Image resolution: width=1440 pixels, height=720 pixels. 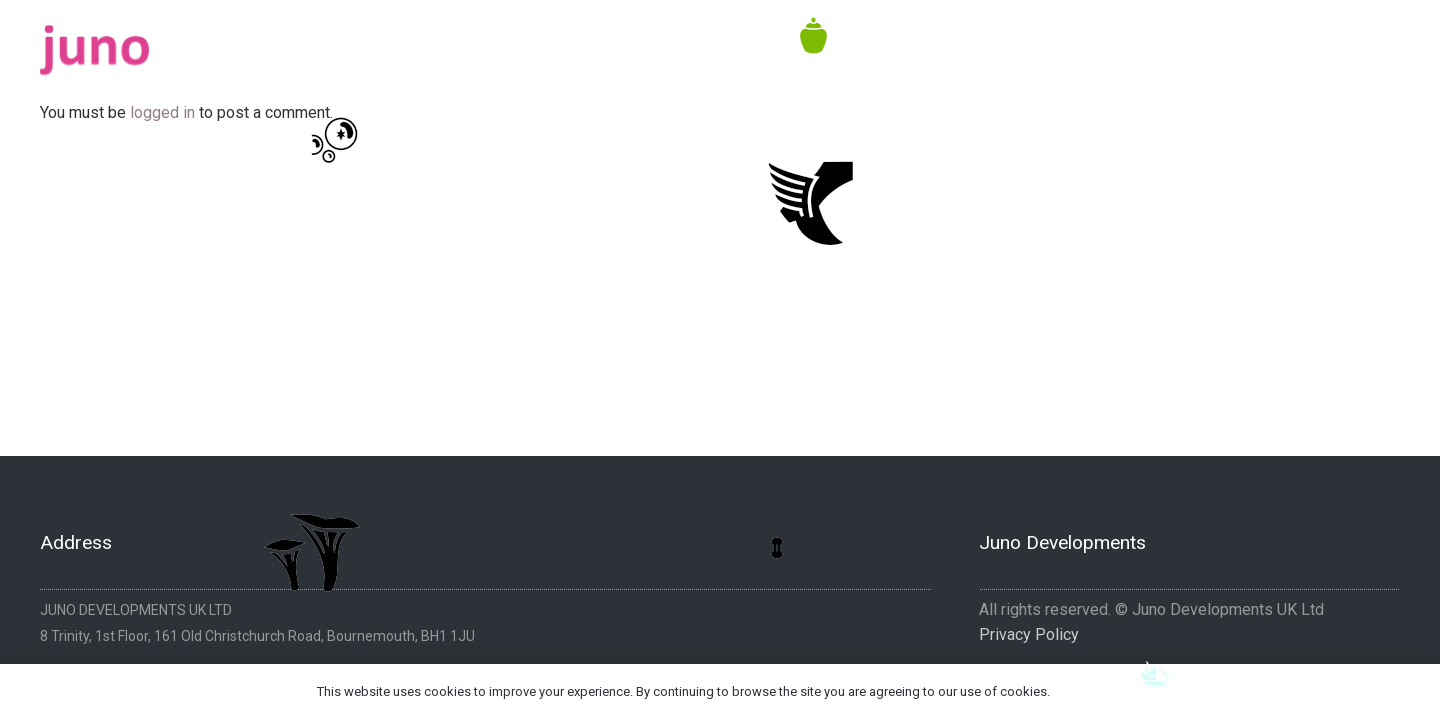 I want to click on dragon ball collectible items in a game interface, so click(x=334, y=140).